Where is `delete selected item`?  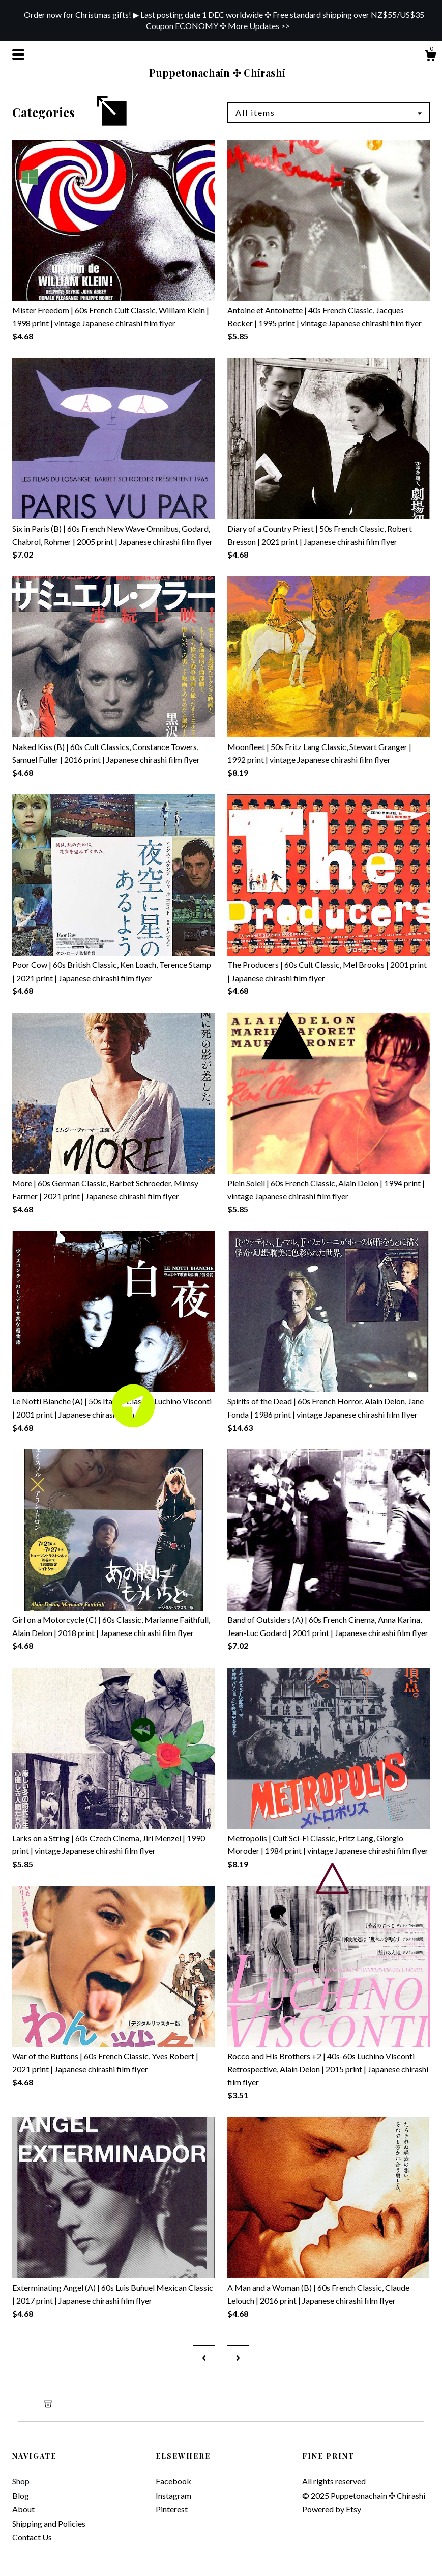
delete selected item is located at coordinates (48, 2404).